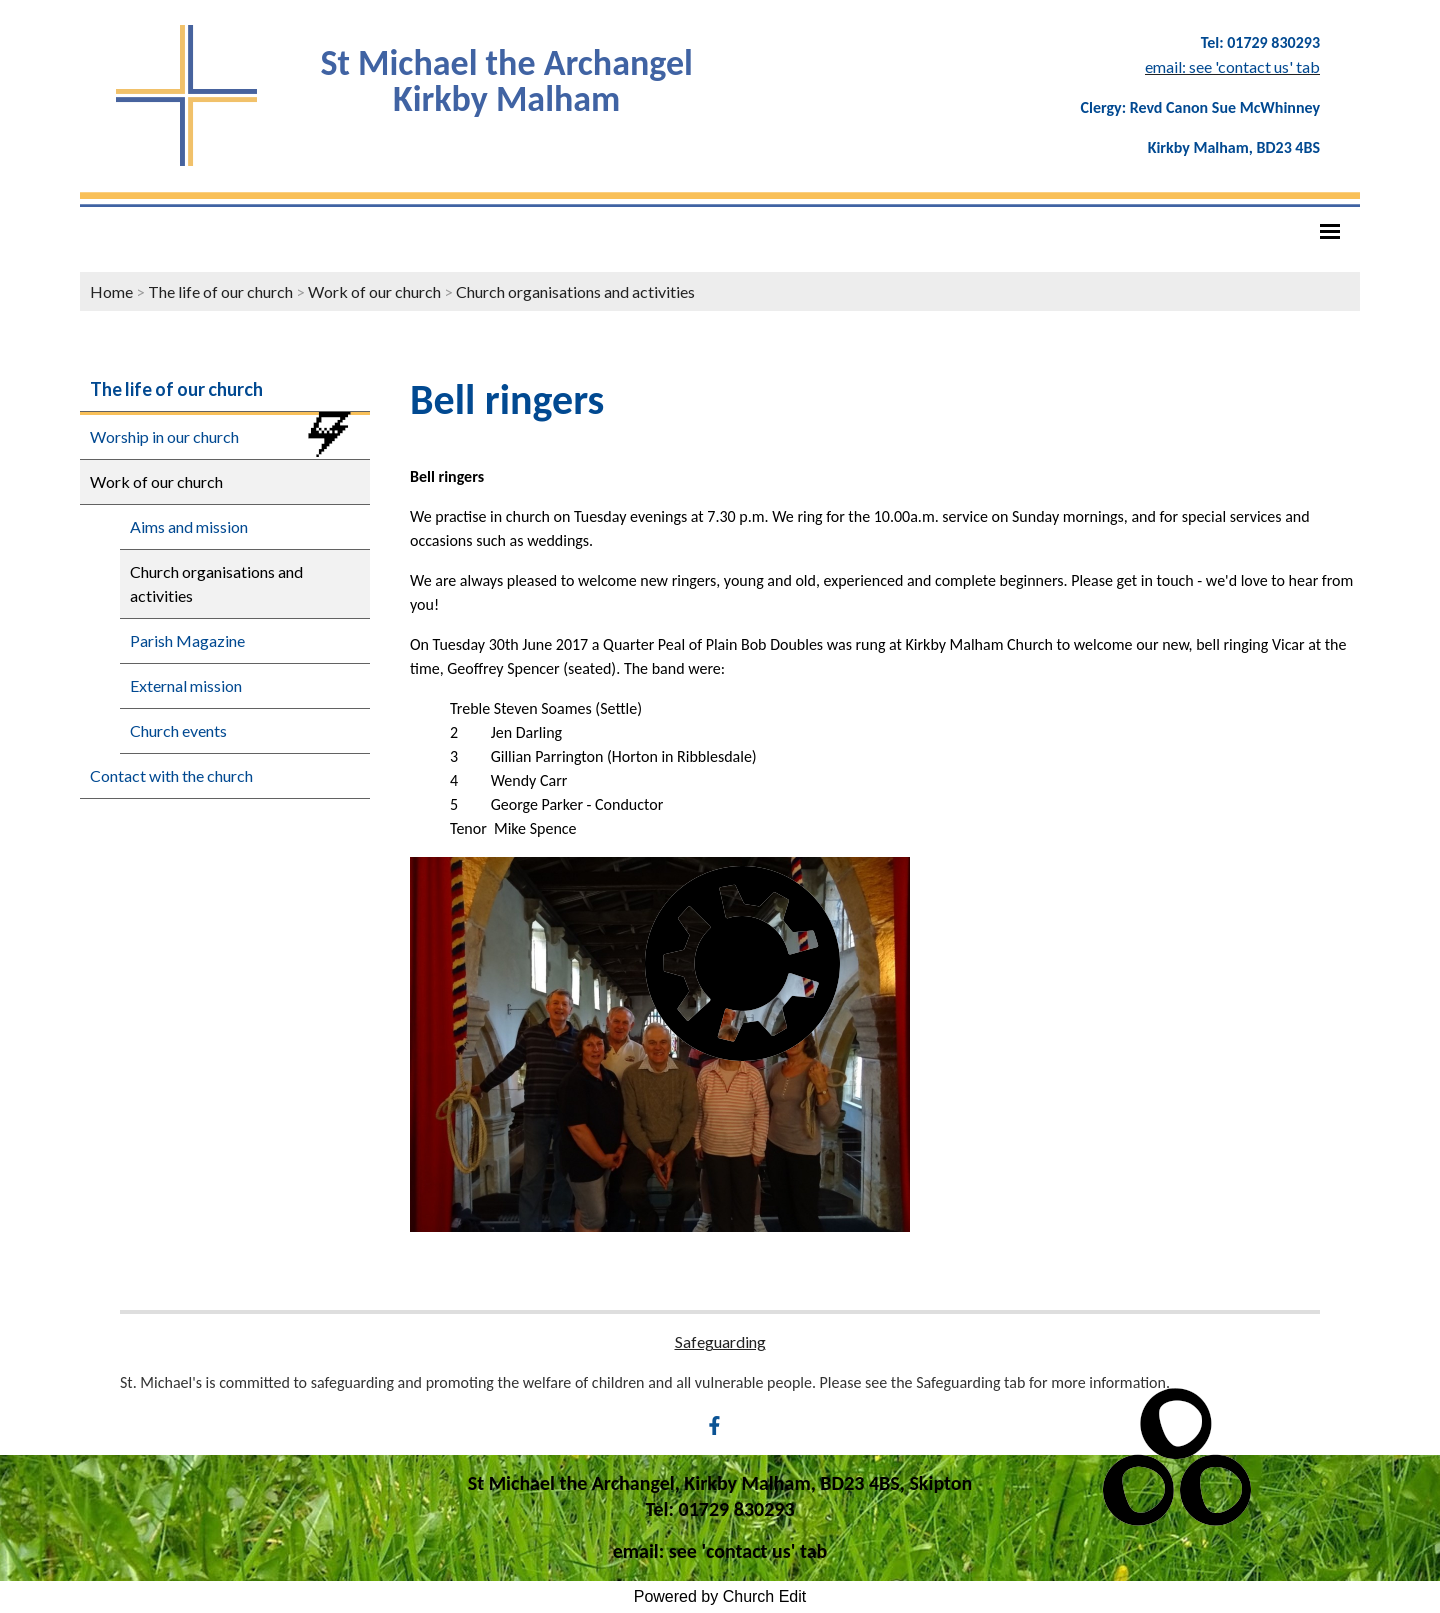  I want to click on getx state management framework logo, so click(1177, 1457).